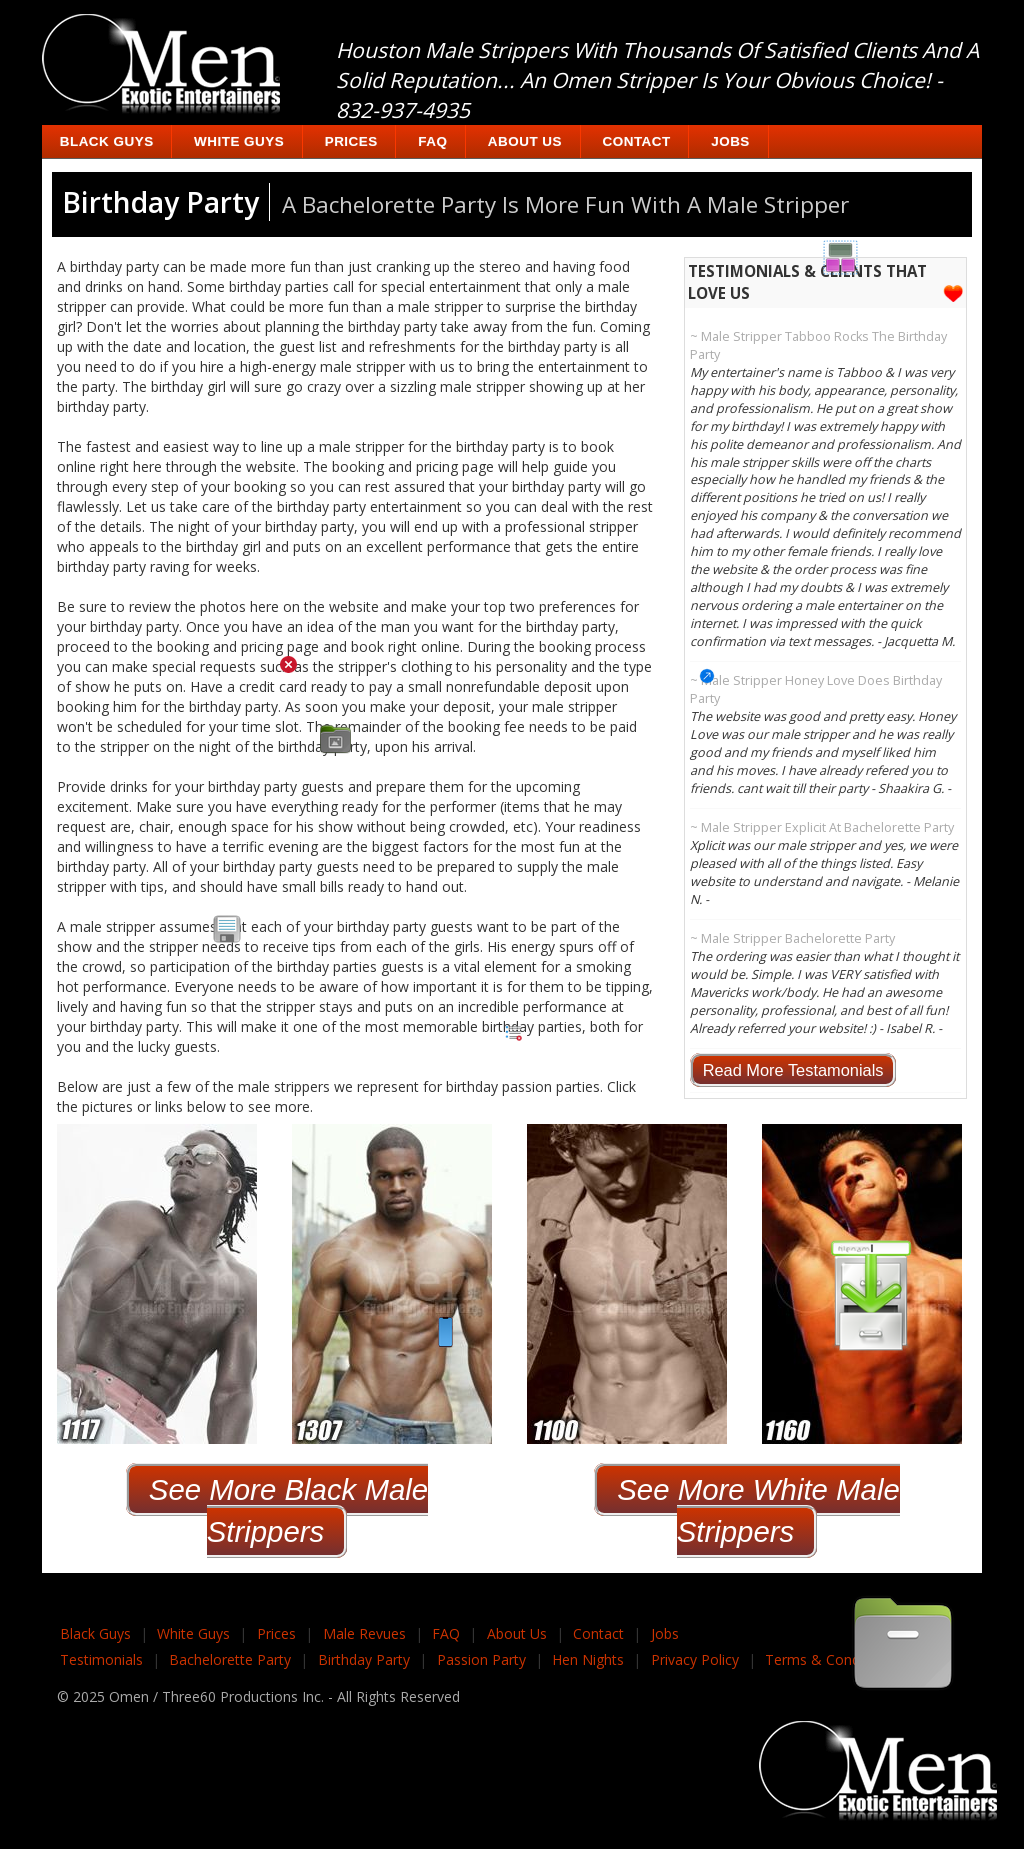  I want to click on remove an item from the list, so click(513, 1032).